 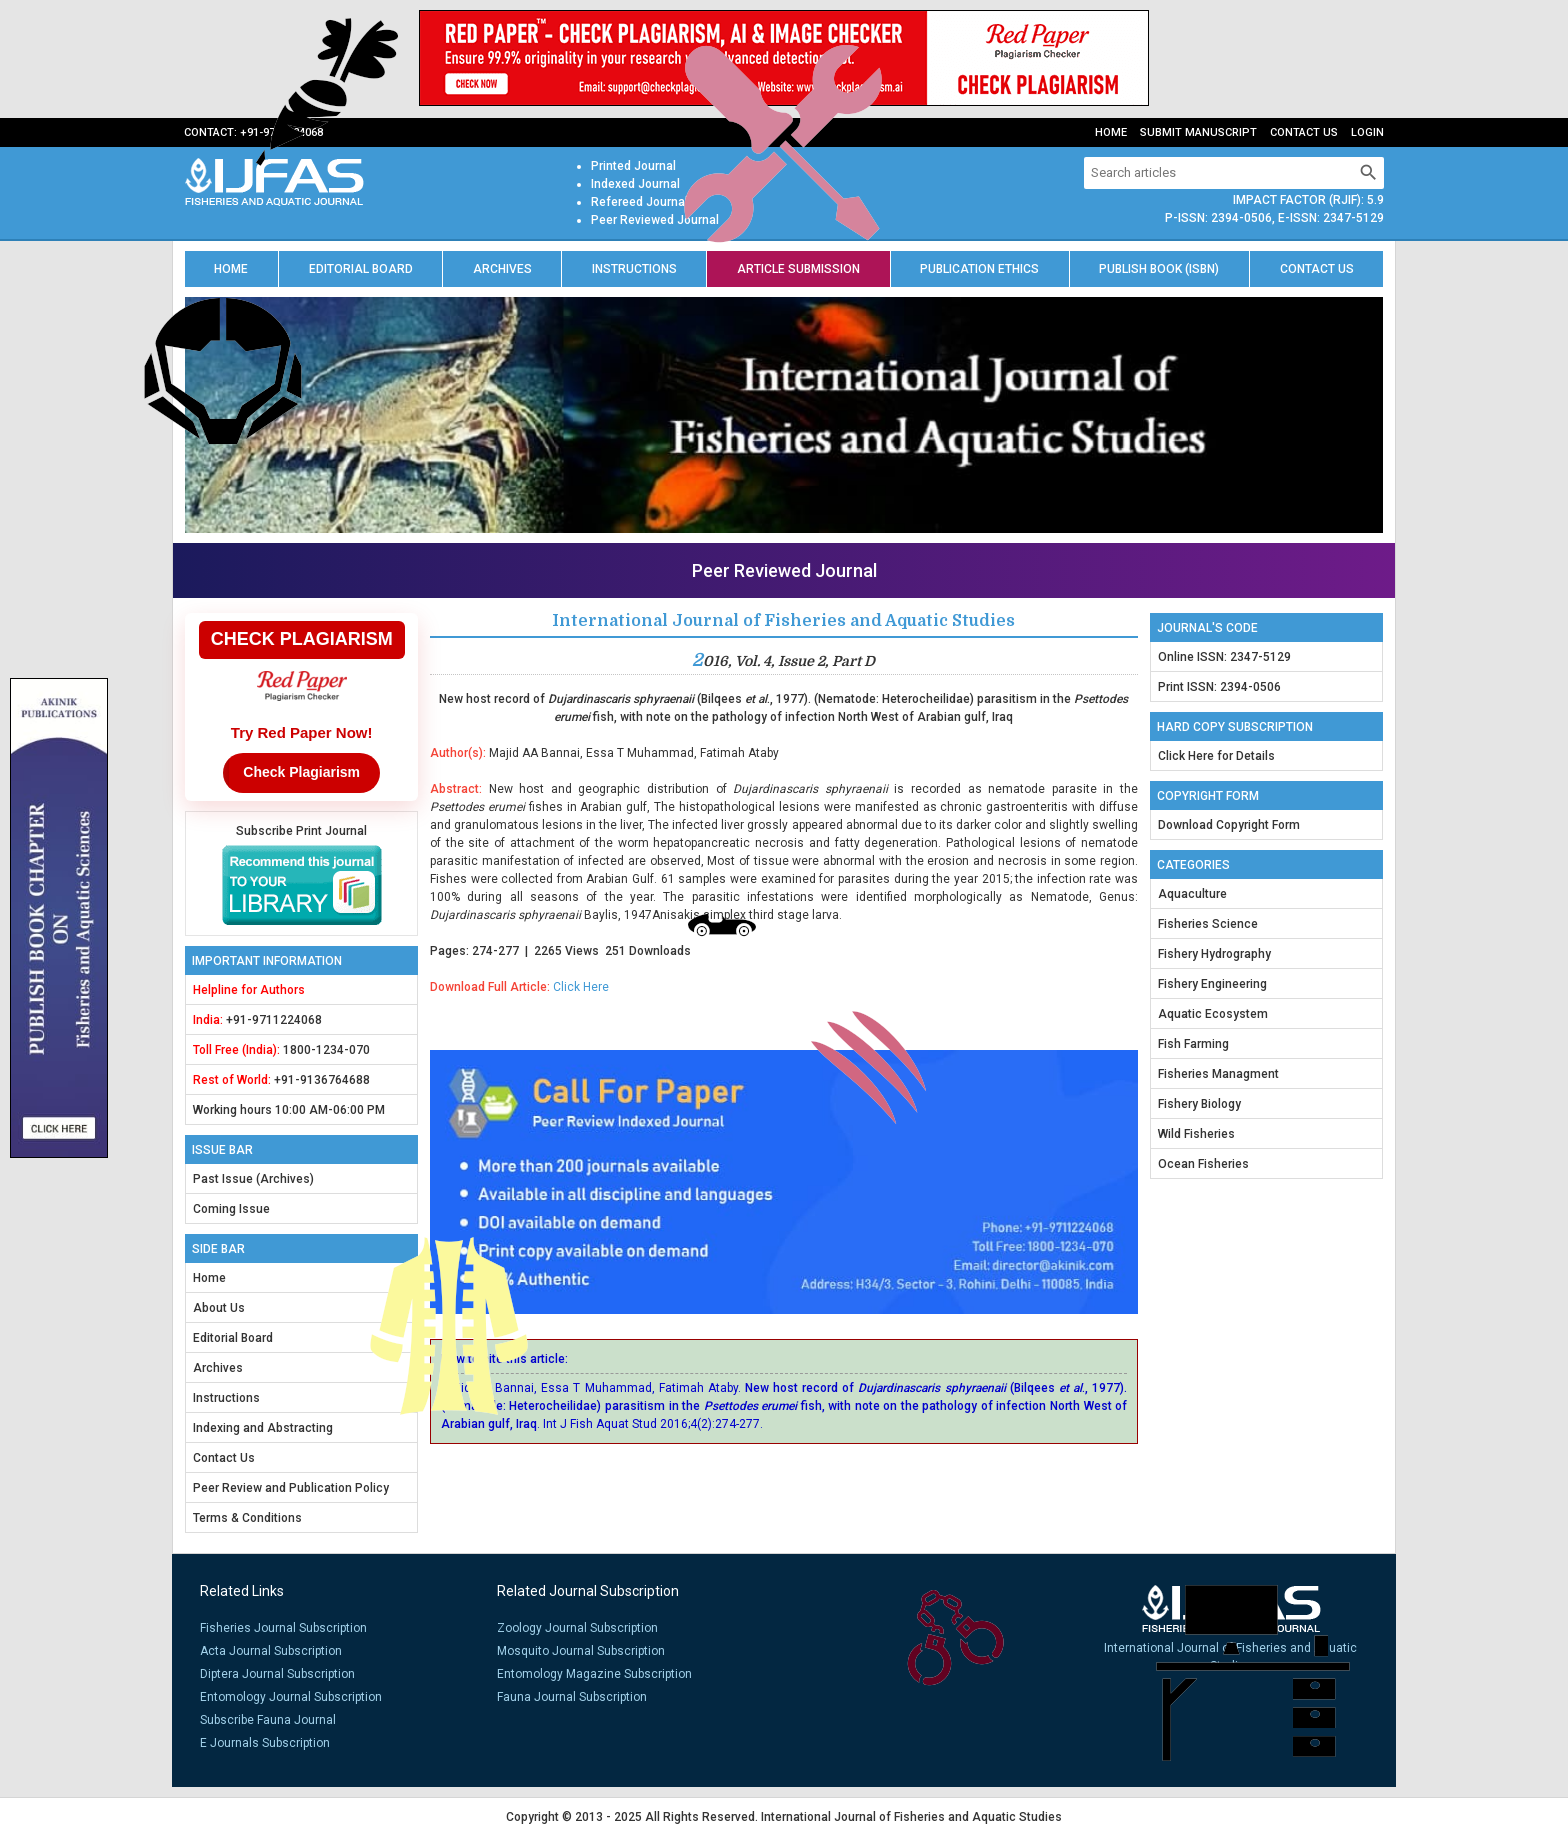 I want to click on select pirate costume or outfit, so click(x=449, y=1323).